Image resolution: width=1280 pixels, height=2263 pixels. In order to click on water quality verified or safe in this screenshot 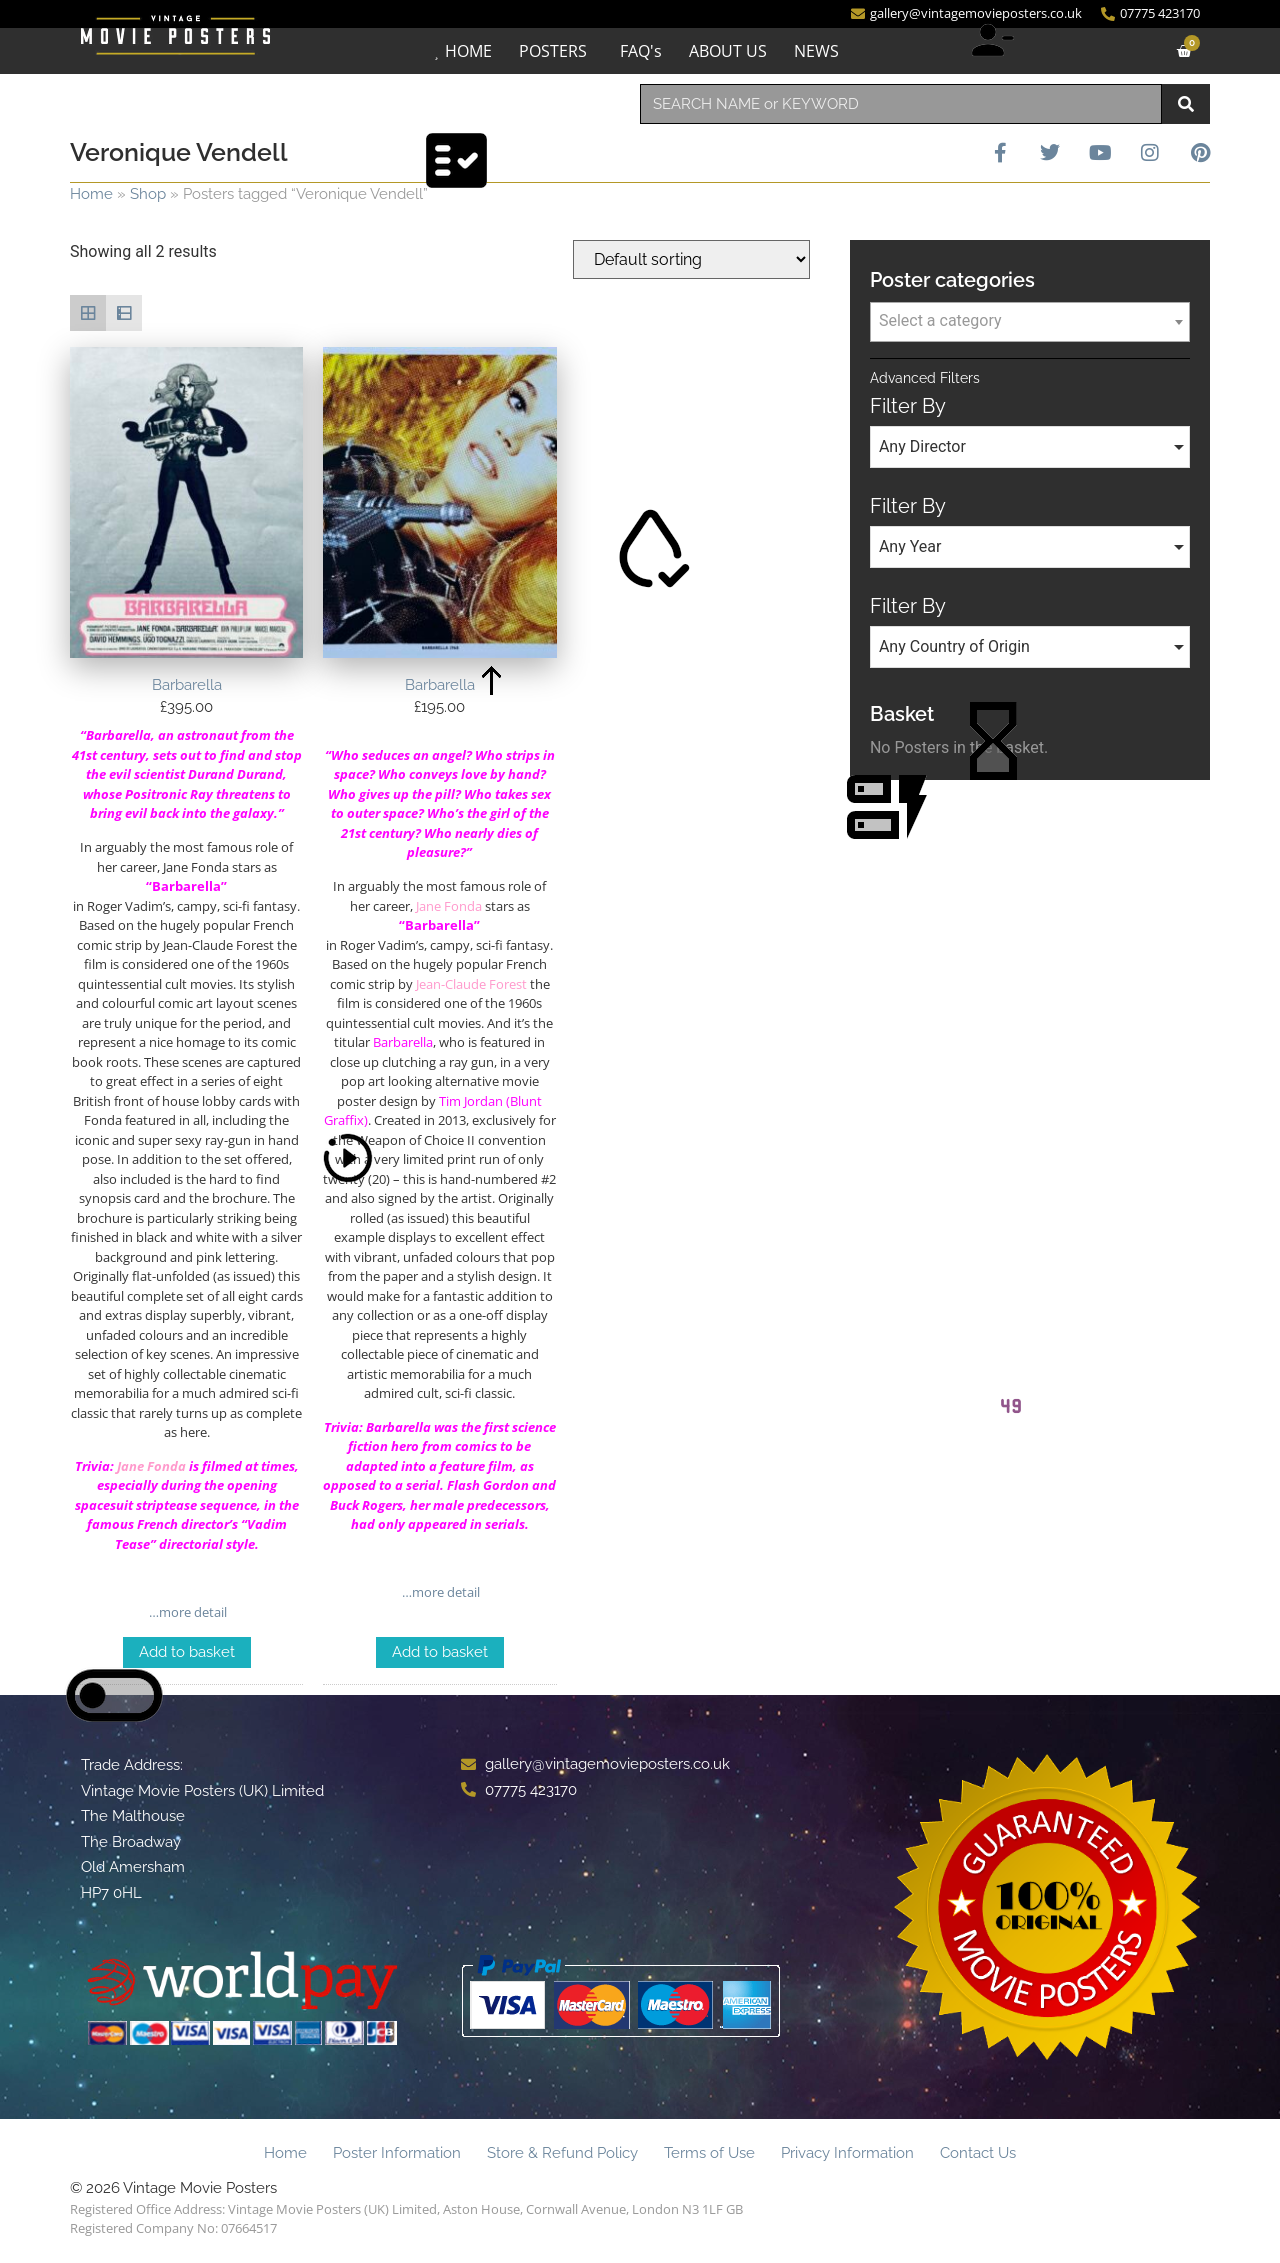, I will do `click(650, 548)`.